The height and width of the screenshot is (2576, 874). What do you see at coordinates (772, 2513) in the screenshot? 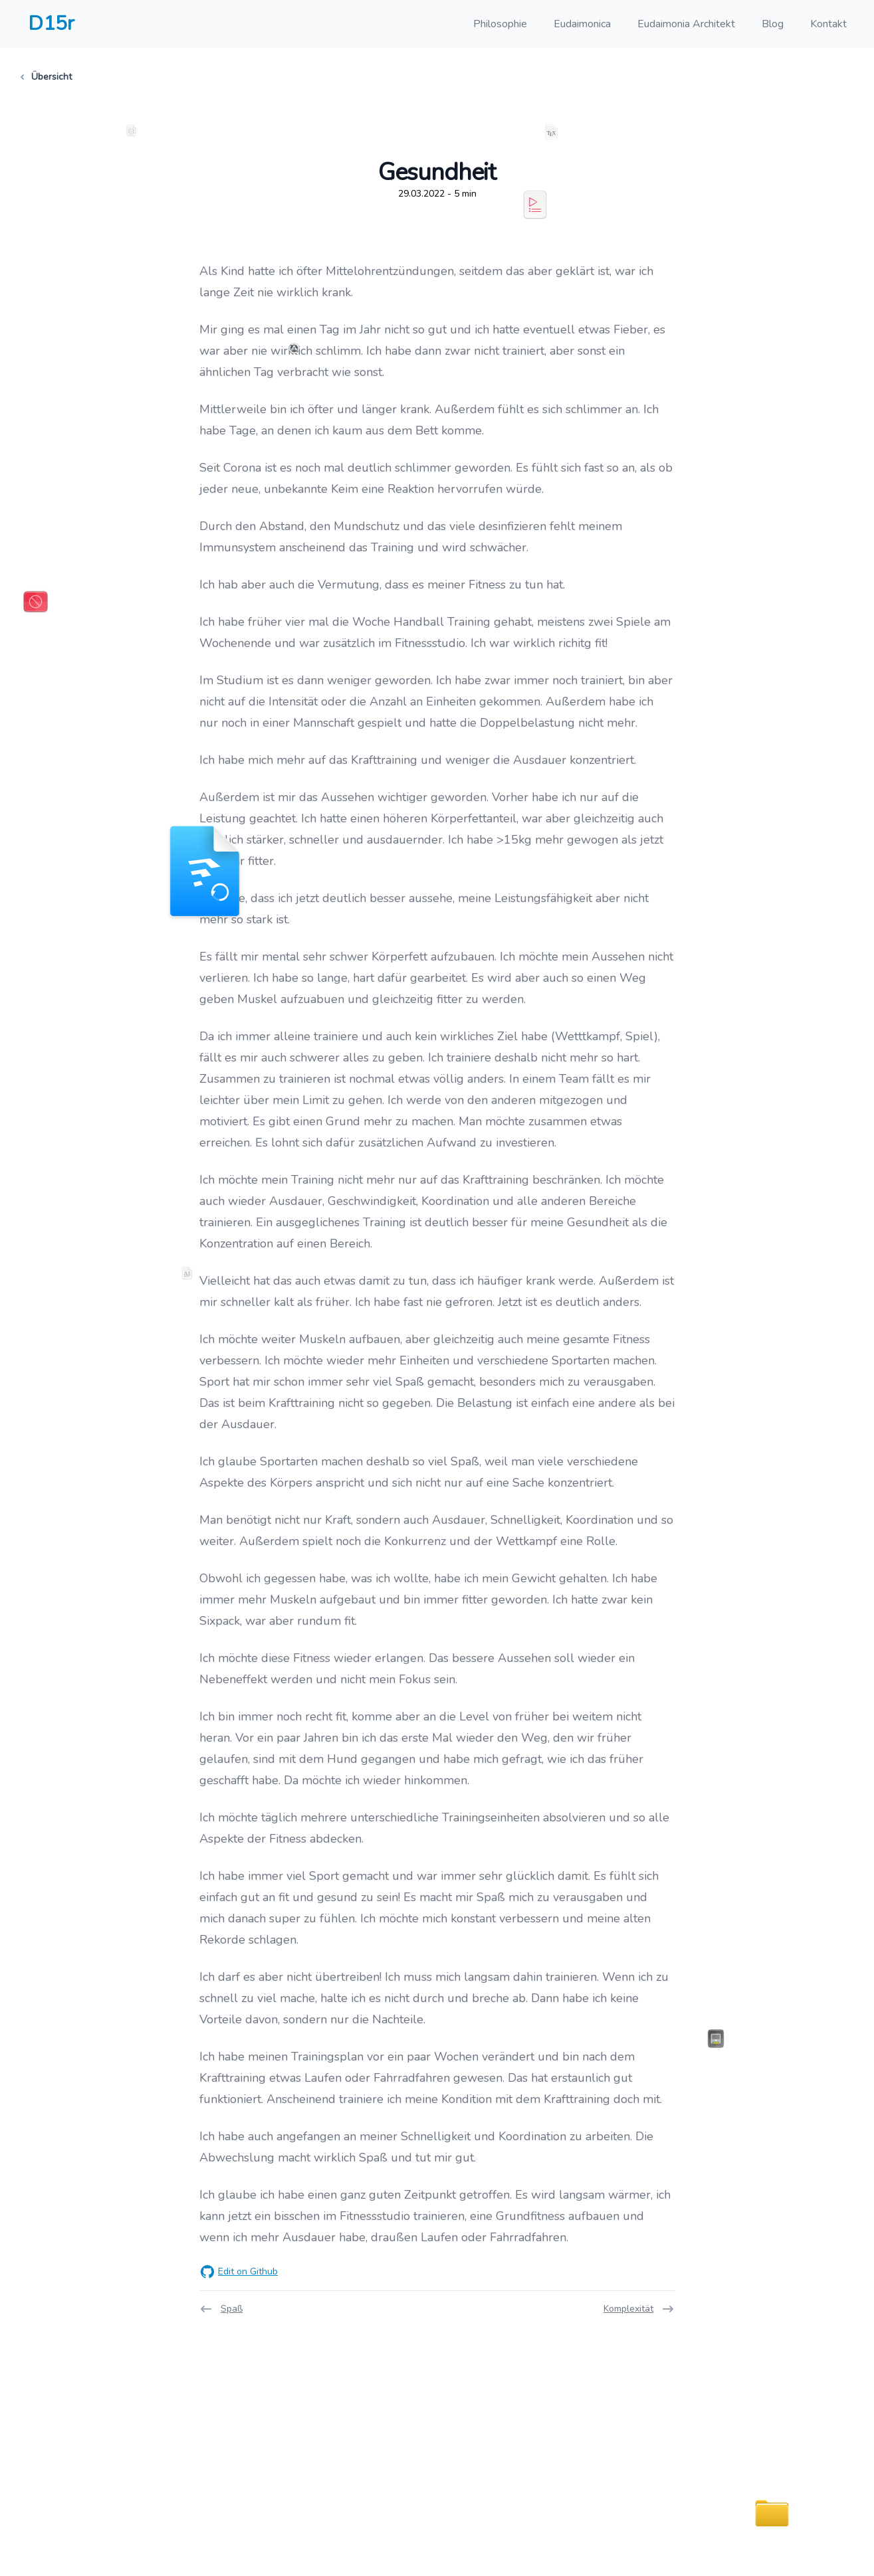
I see `open folder to view files` at bounding box center [772, 2513].